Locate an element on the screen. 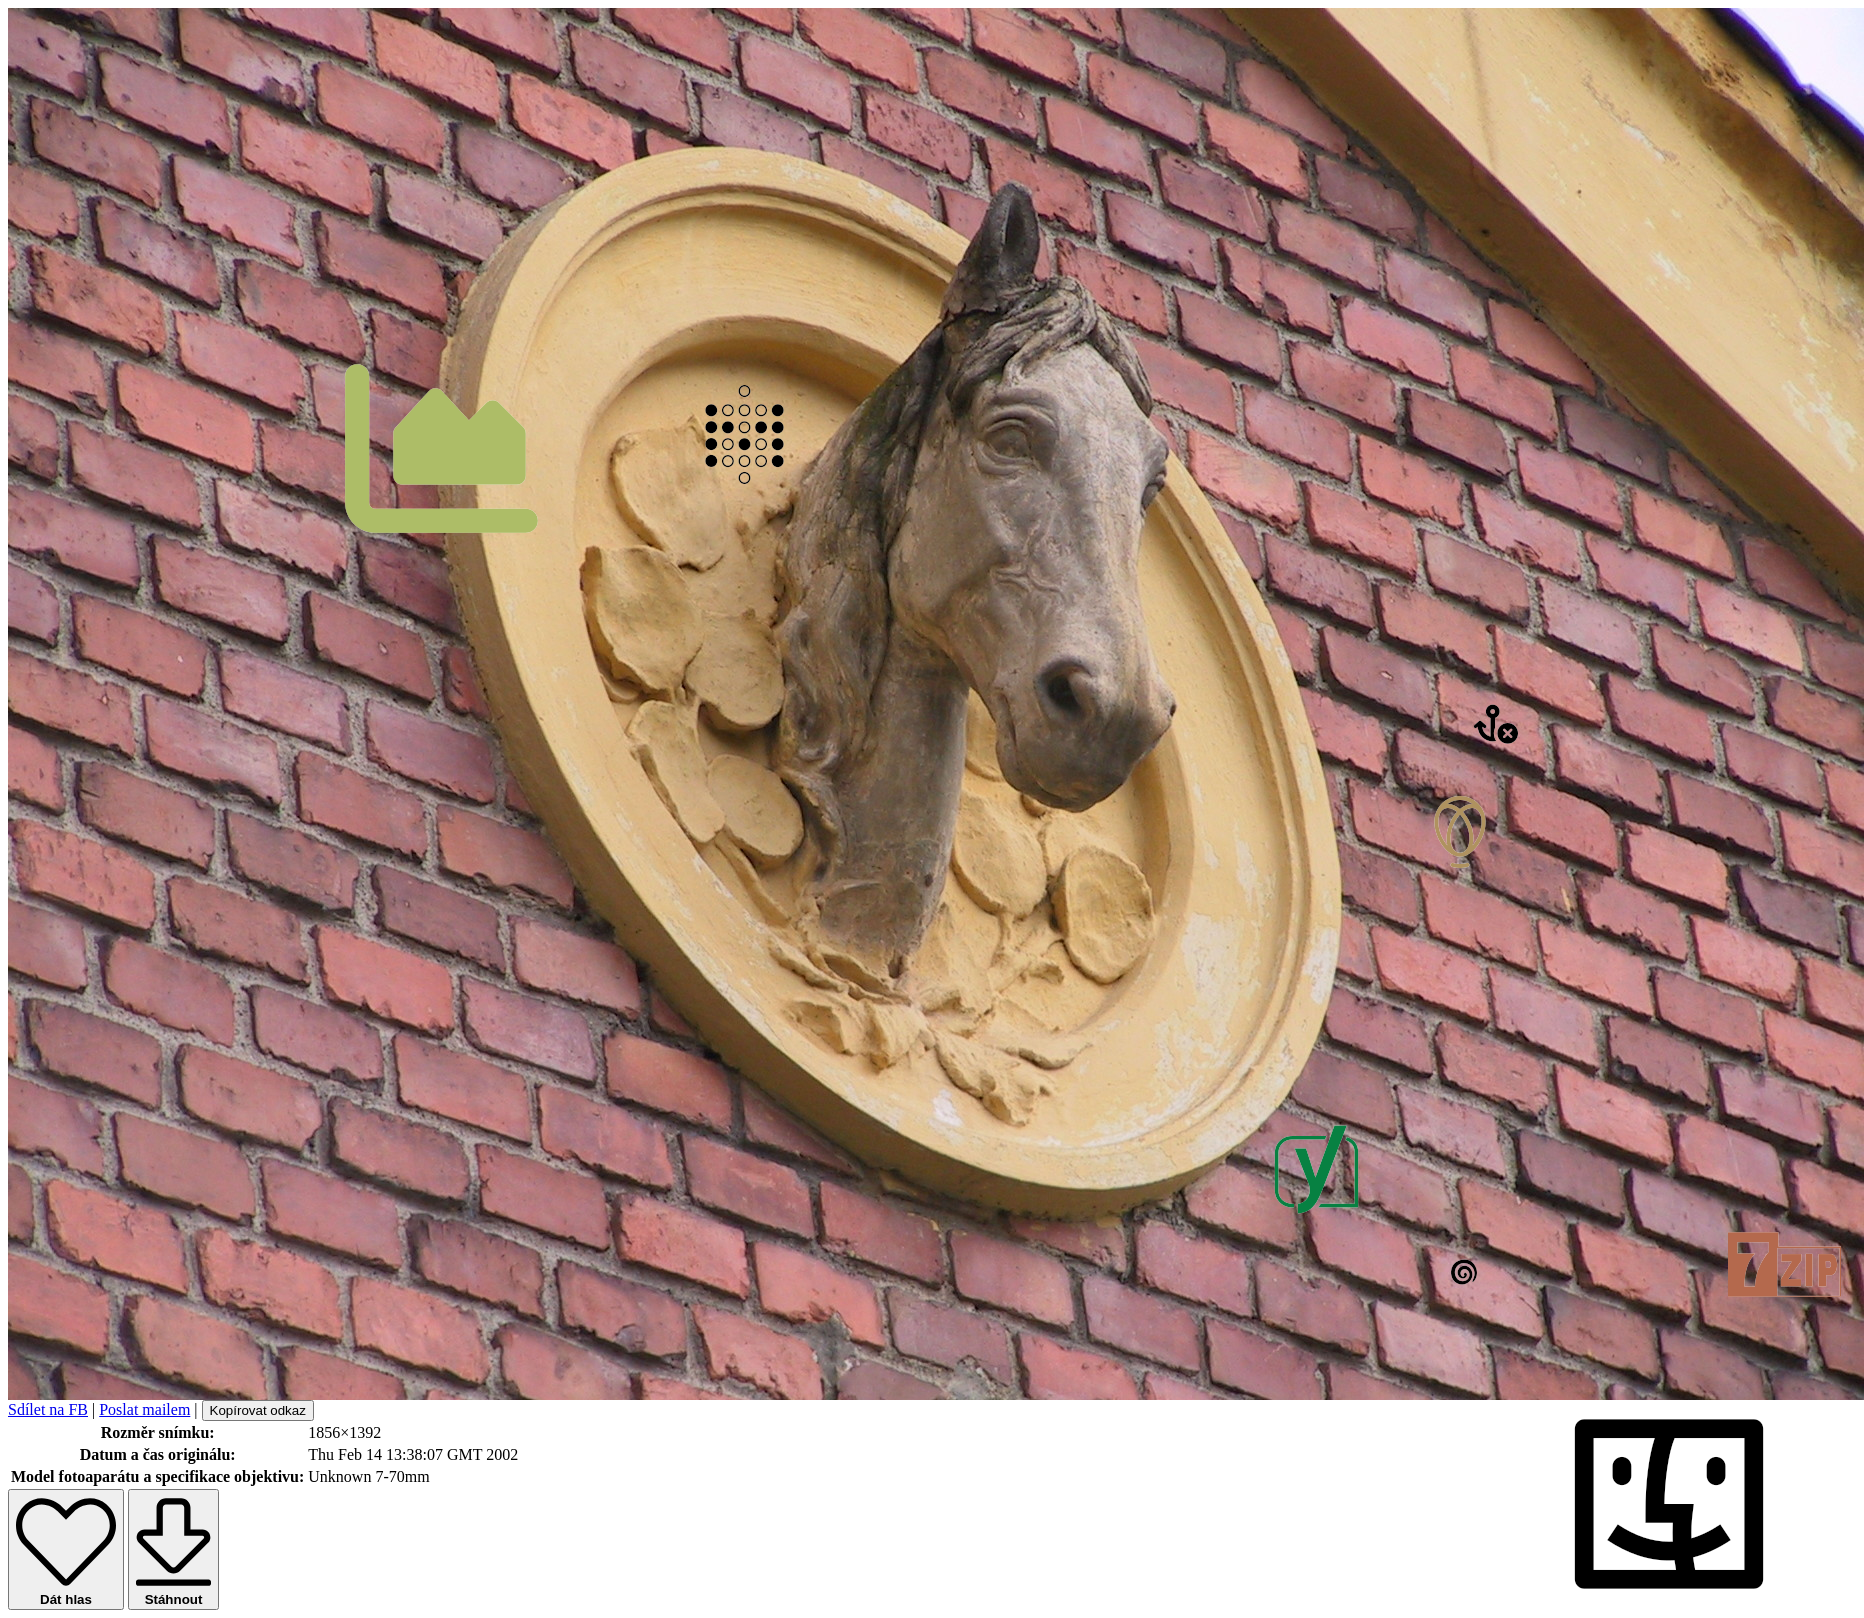  visit dreamstime stock photography website is located at coordinates (1464, 1272).